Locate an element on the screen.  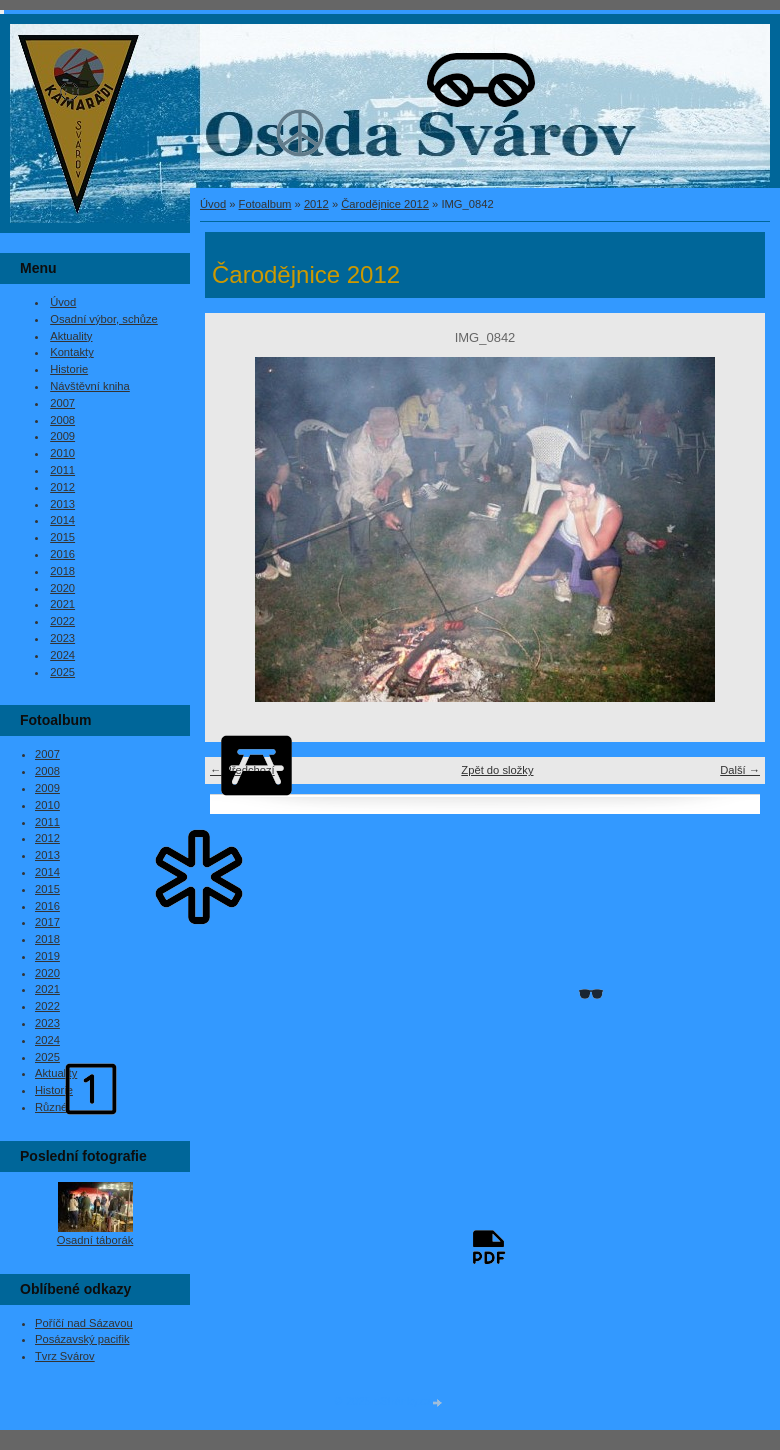
access swimming or diving activity settings is located at coordinates (481, 80).